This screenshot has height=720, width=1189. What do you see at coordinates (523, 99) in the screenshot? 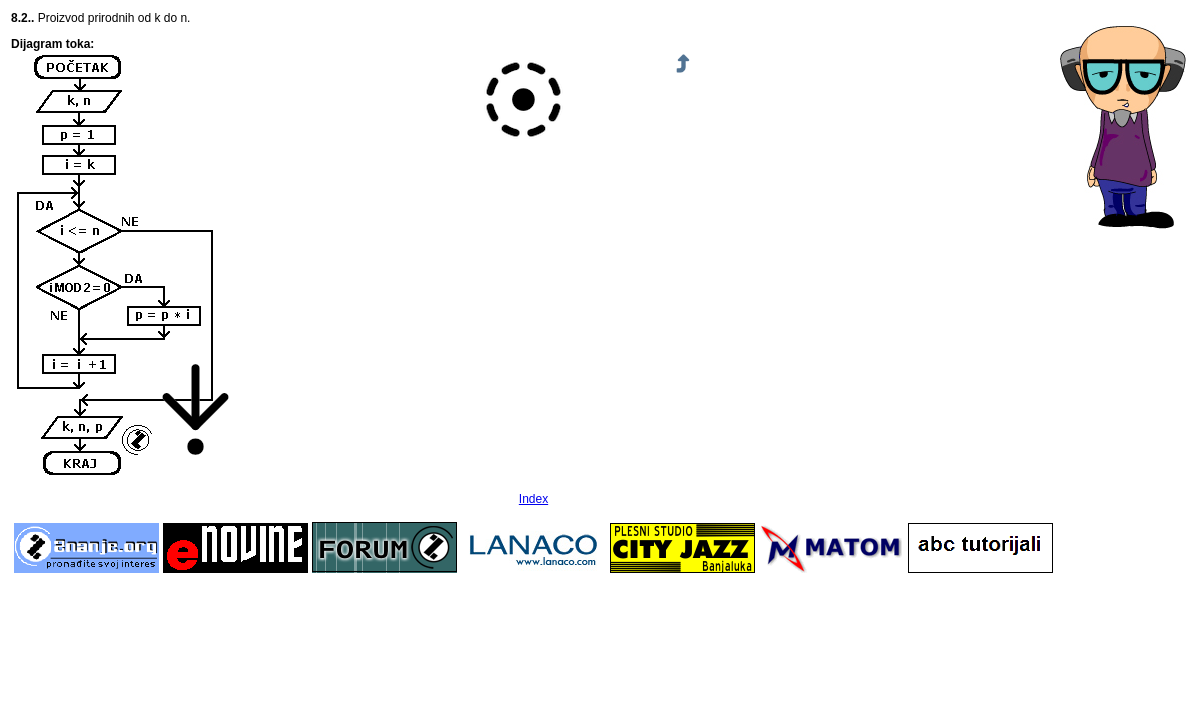
I see `apply tilt-shift blur effect to photo` at bounding box center [523, 99].